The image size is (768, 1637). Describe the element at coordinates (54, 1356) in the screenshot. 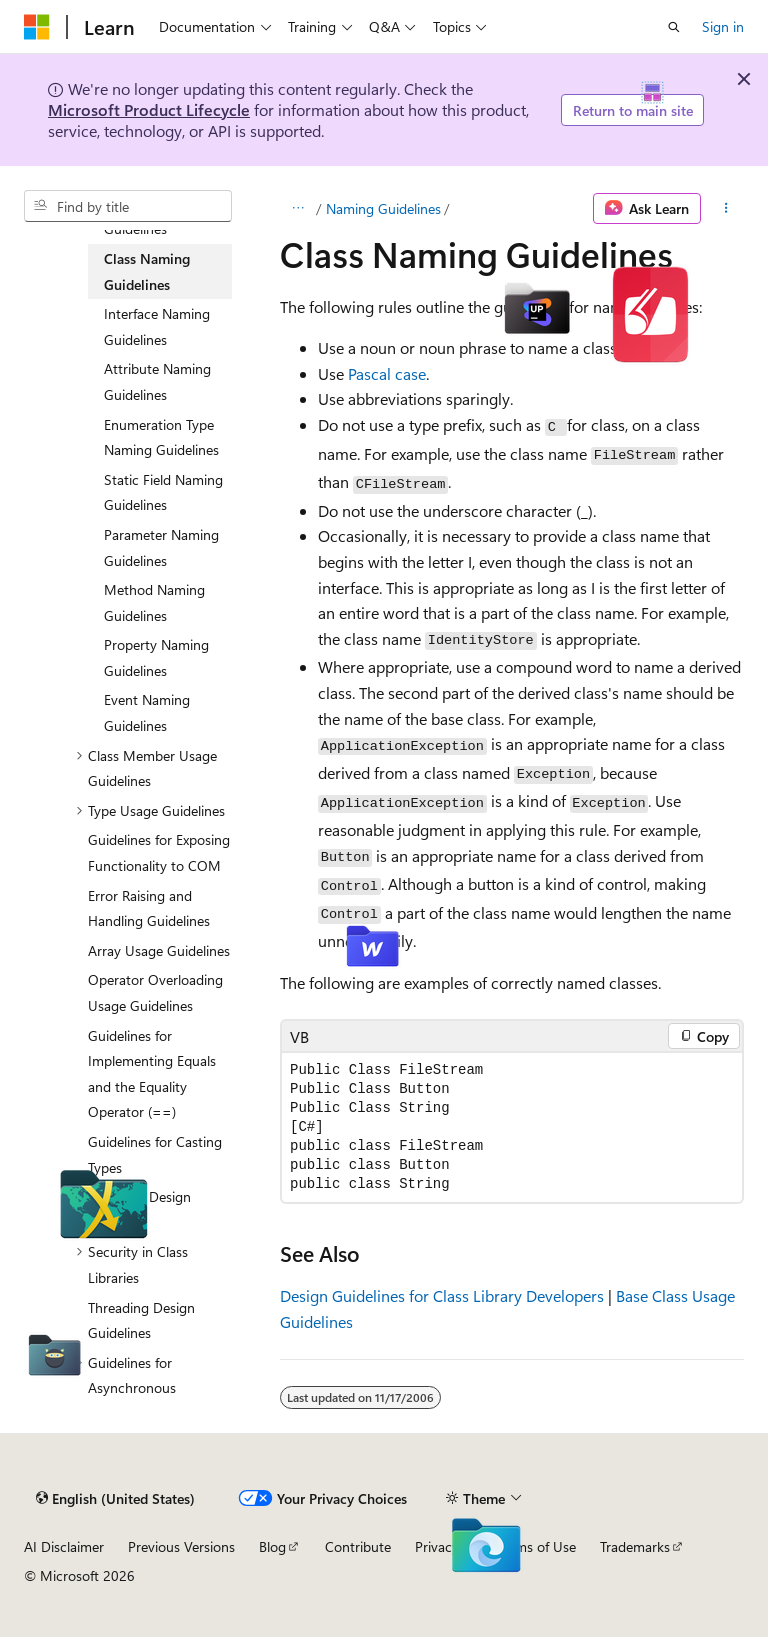

I see `open ninja download manager folder` at that location.